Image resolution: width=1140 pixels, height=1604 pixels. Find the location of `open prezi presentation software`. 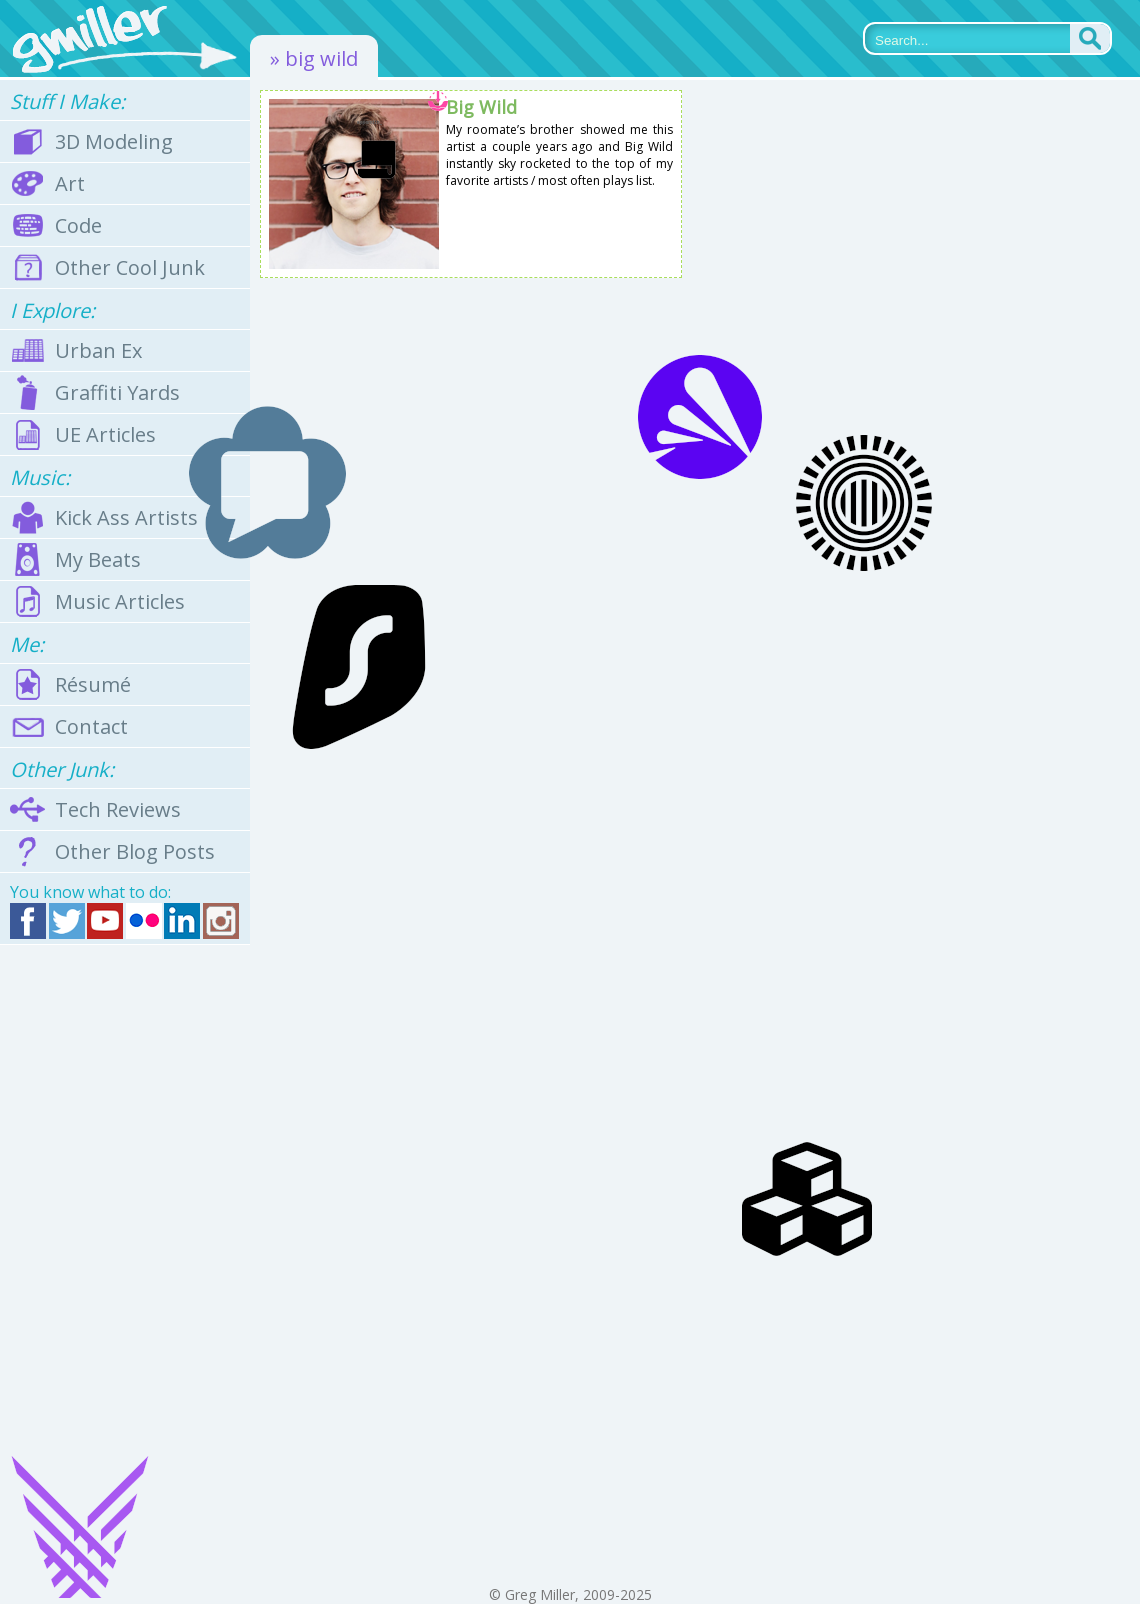

open prezi presentation software is located at coordinates (864, 503).